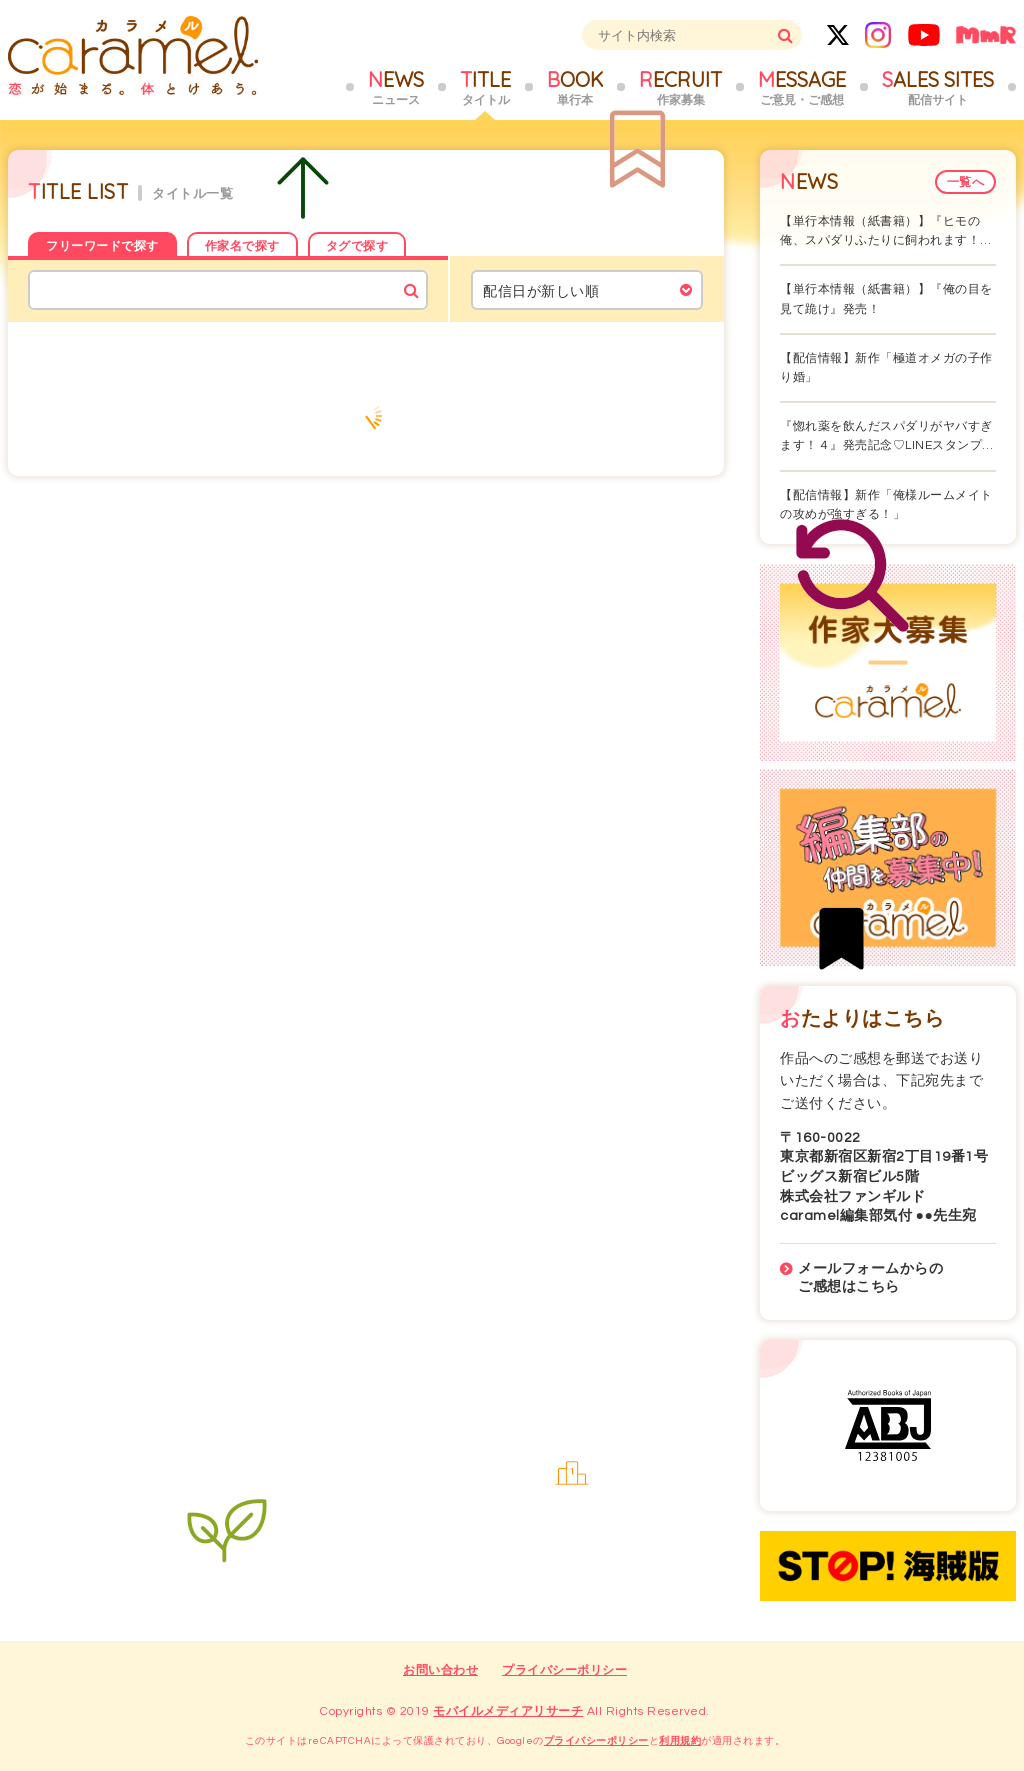 This screenshot has height=1771, width=1024. What do you see at coordinates (637, 147) in the screenshot?
I see `save item to bookmarks` at bounding box center [637, 147].